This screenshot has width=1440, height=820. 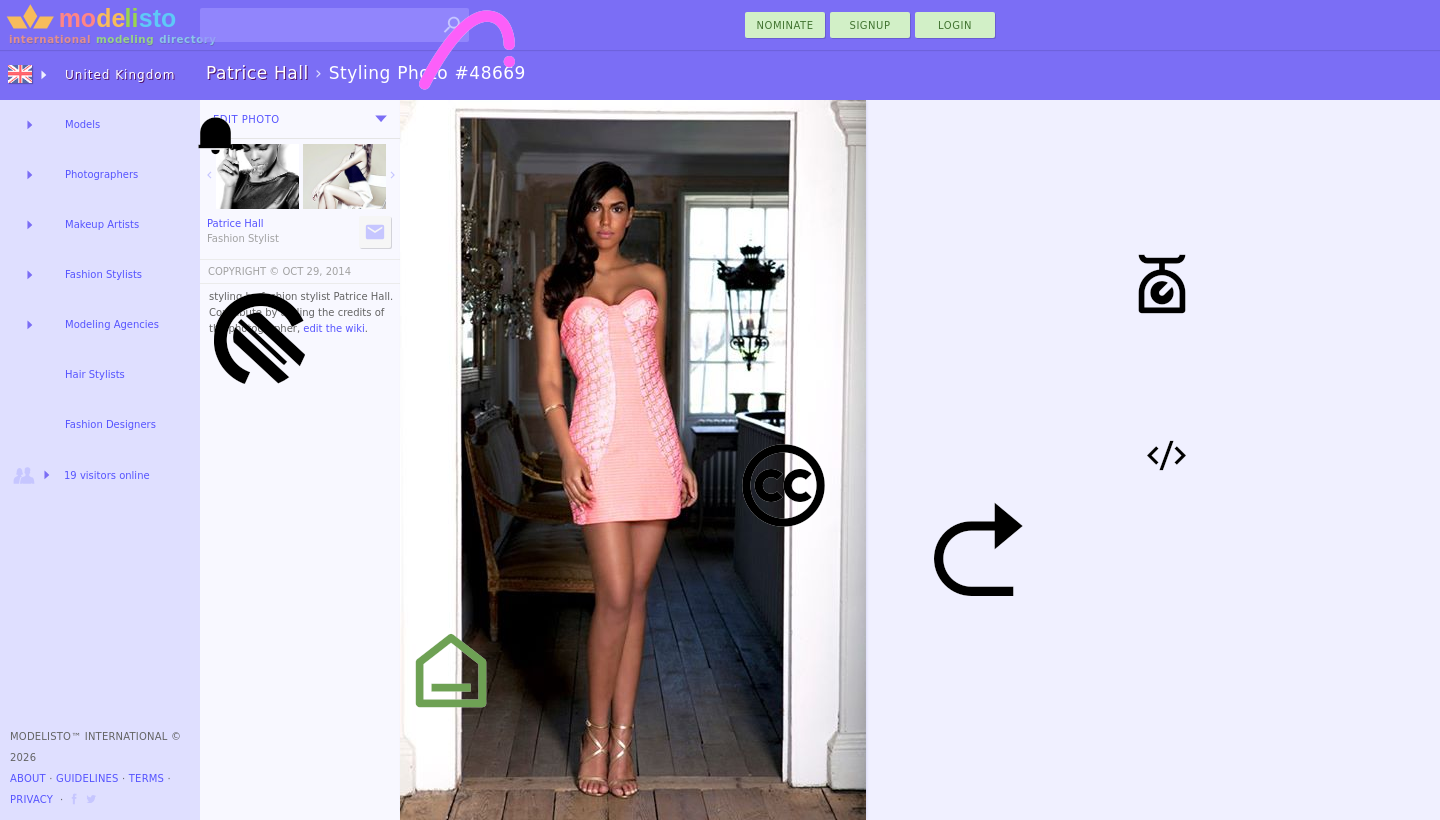 I want to click on access weight or measurement tools, so click(x=1162, y=284).